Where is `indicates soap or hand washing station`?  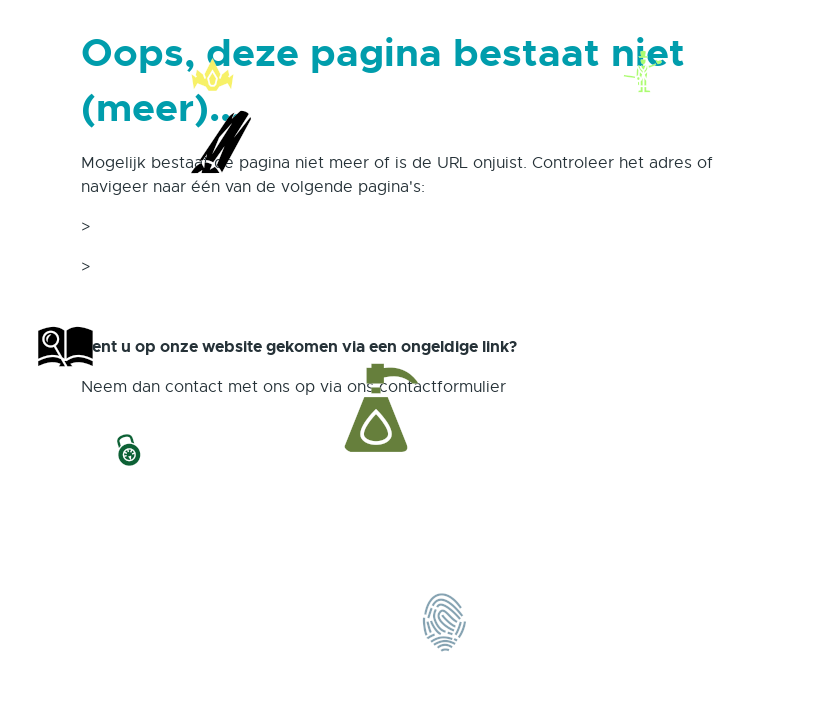
indicates soap or hand washing station is located at coordinates (376, 405).